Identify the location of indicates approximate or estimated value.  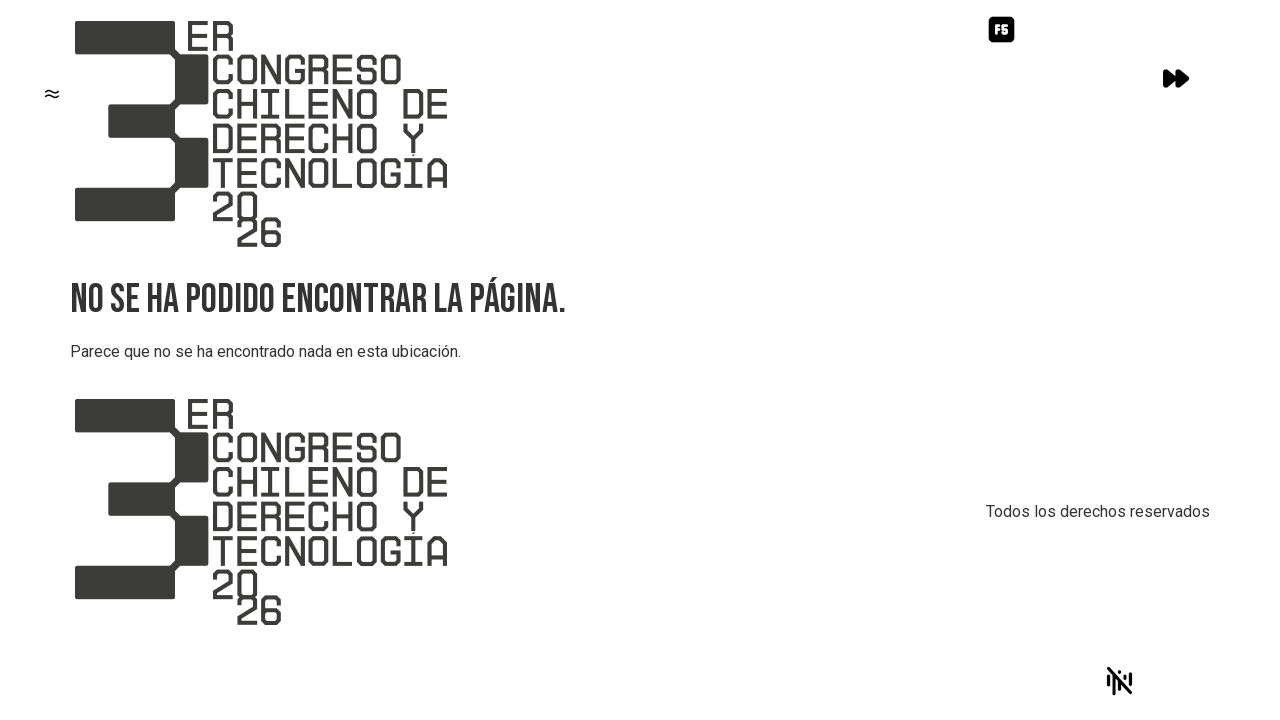
(52, 94).